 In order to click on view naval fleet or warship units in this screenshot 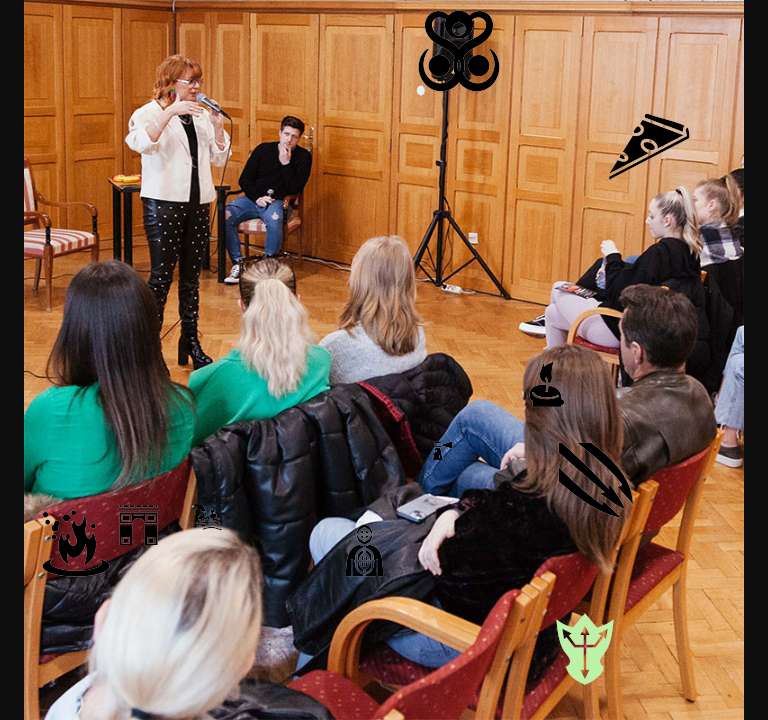, I will do `click(208, 518)`.